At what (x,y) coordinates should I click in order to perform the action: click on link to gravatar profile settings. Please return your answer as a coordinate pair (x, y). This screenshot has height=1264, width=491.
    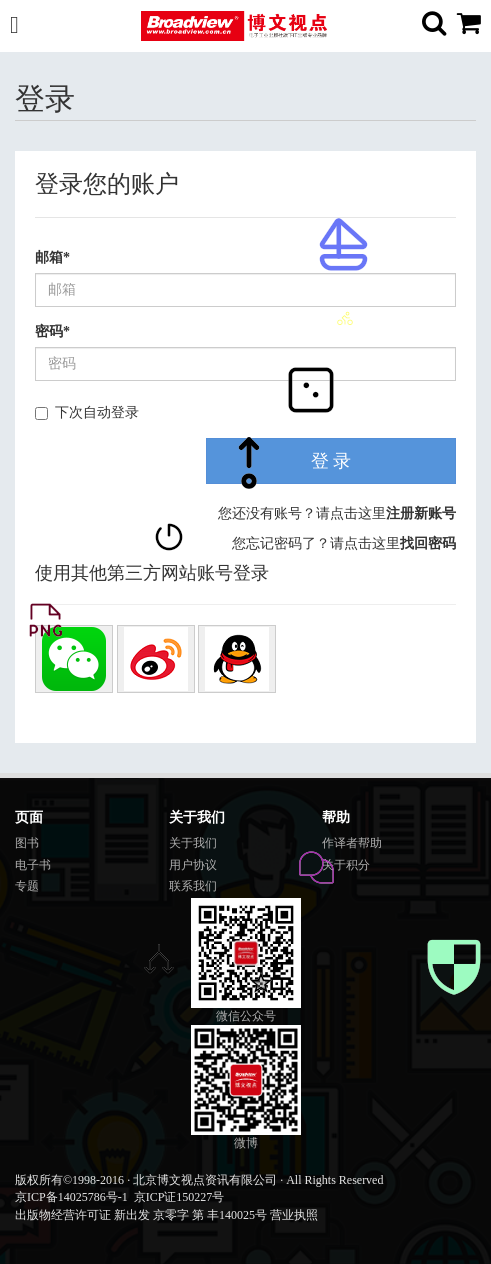
    Looking at the image, I should click on (169, 537).